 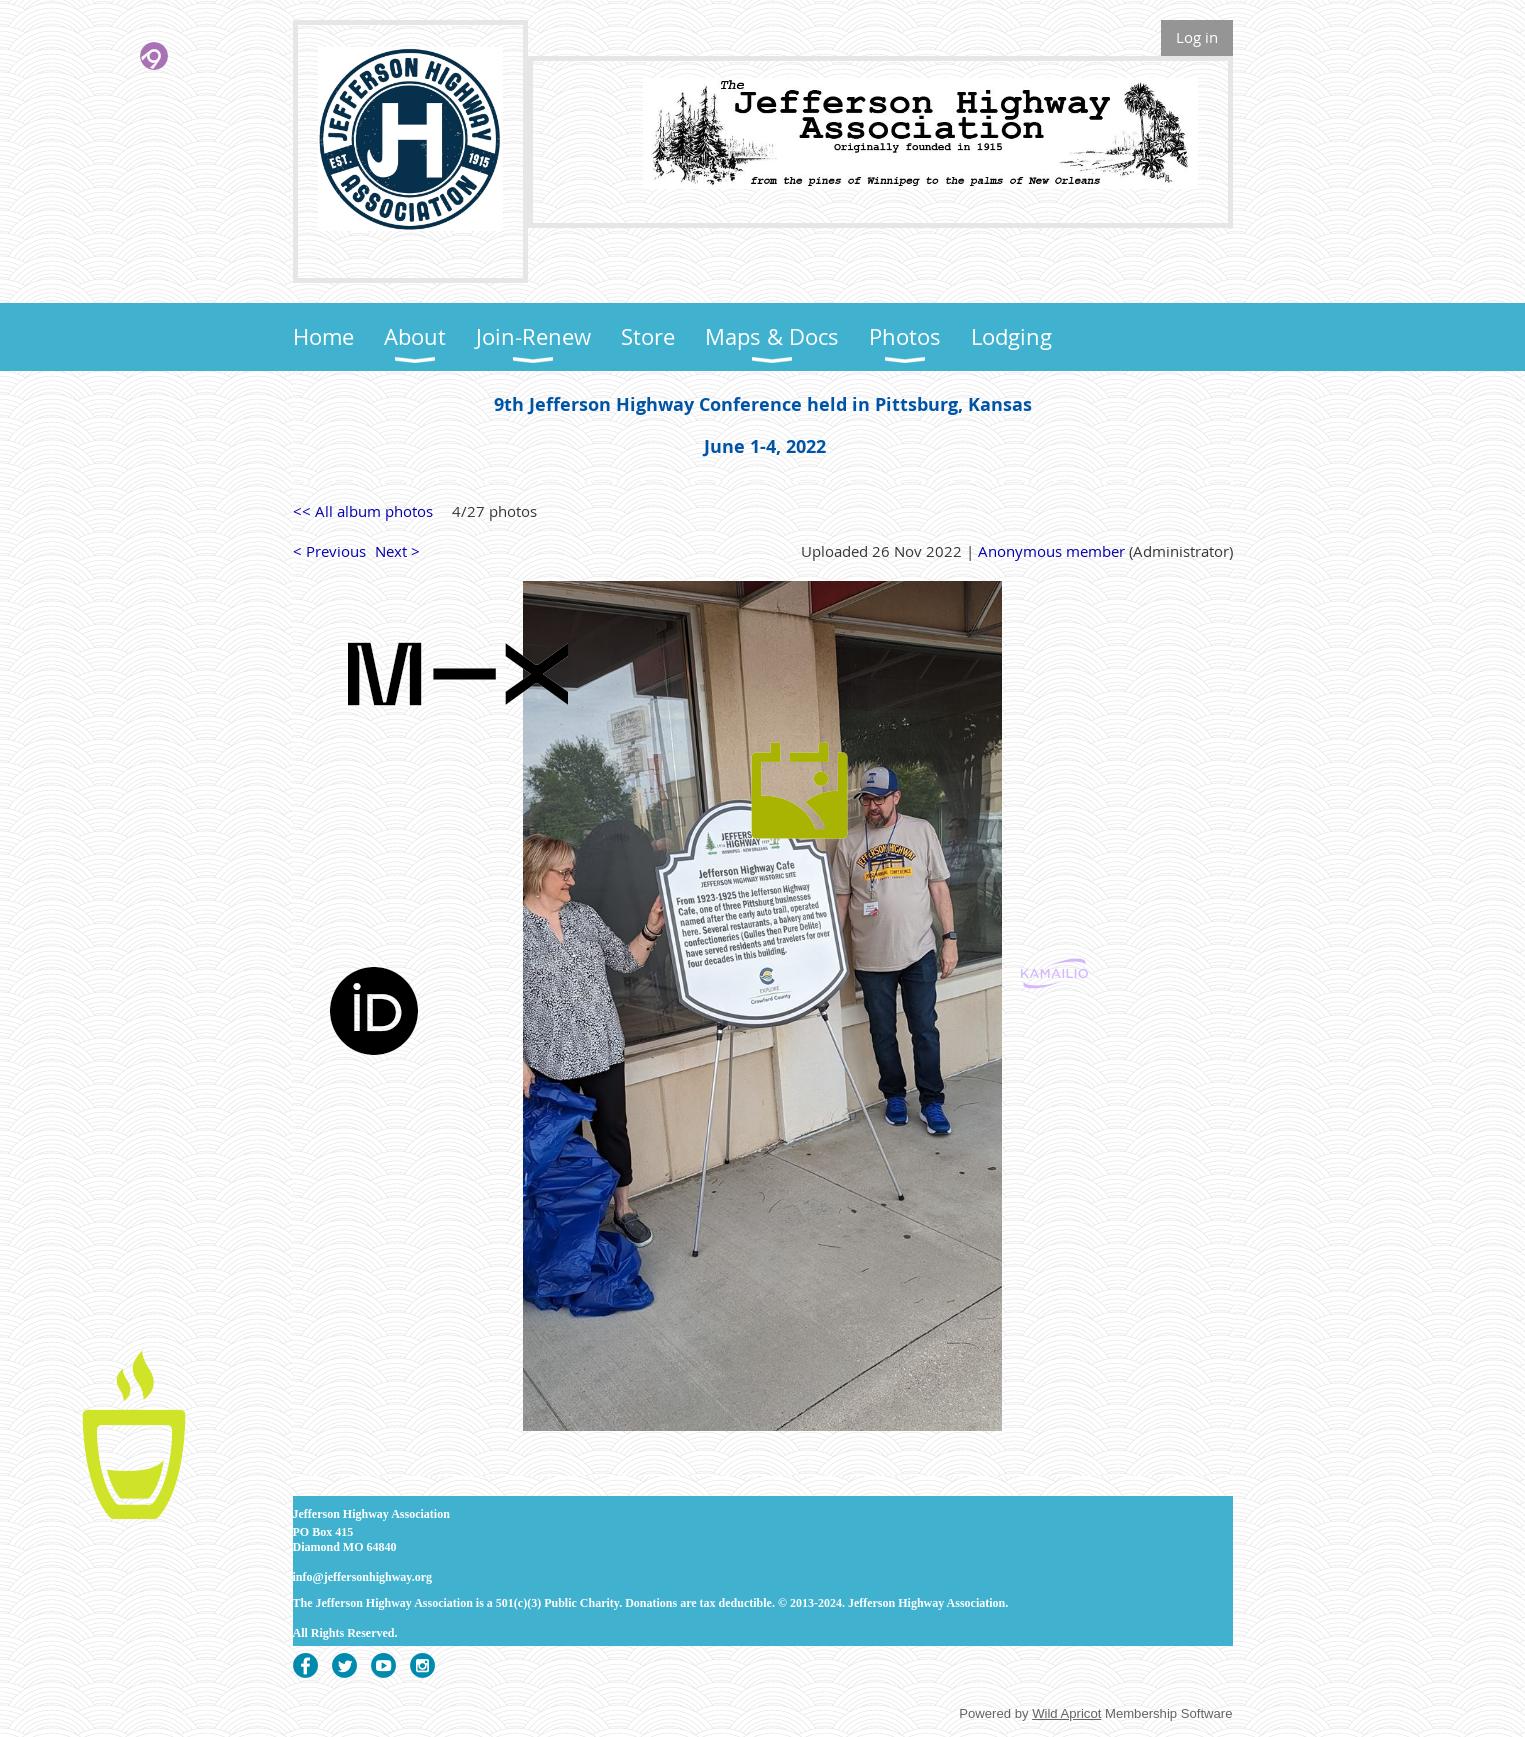 What do you see at coordinates (458, 674) in the screenshot?
I see `open mixcloud app` at bounding box center [458, 674].